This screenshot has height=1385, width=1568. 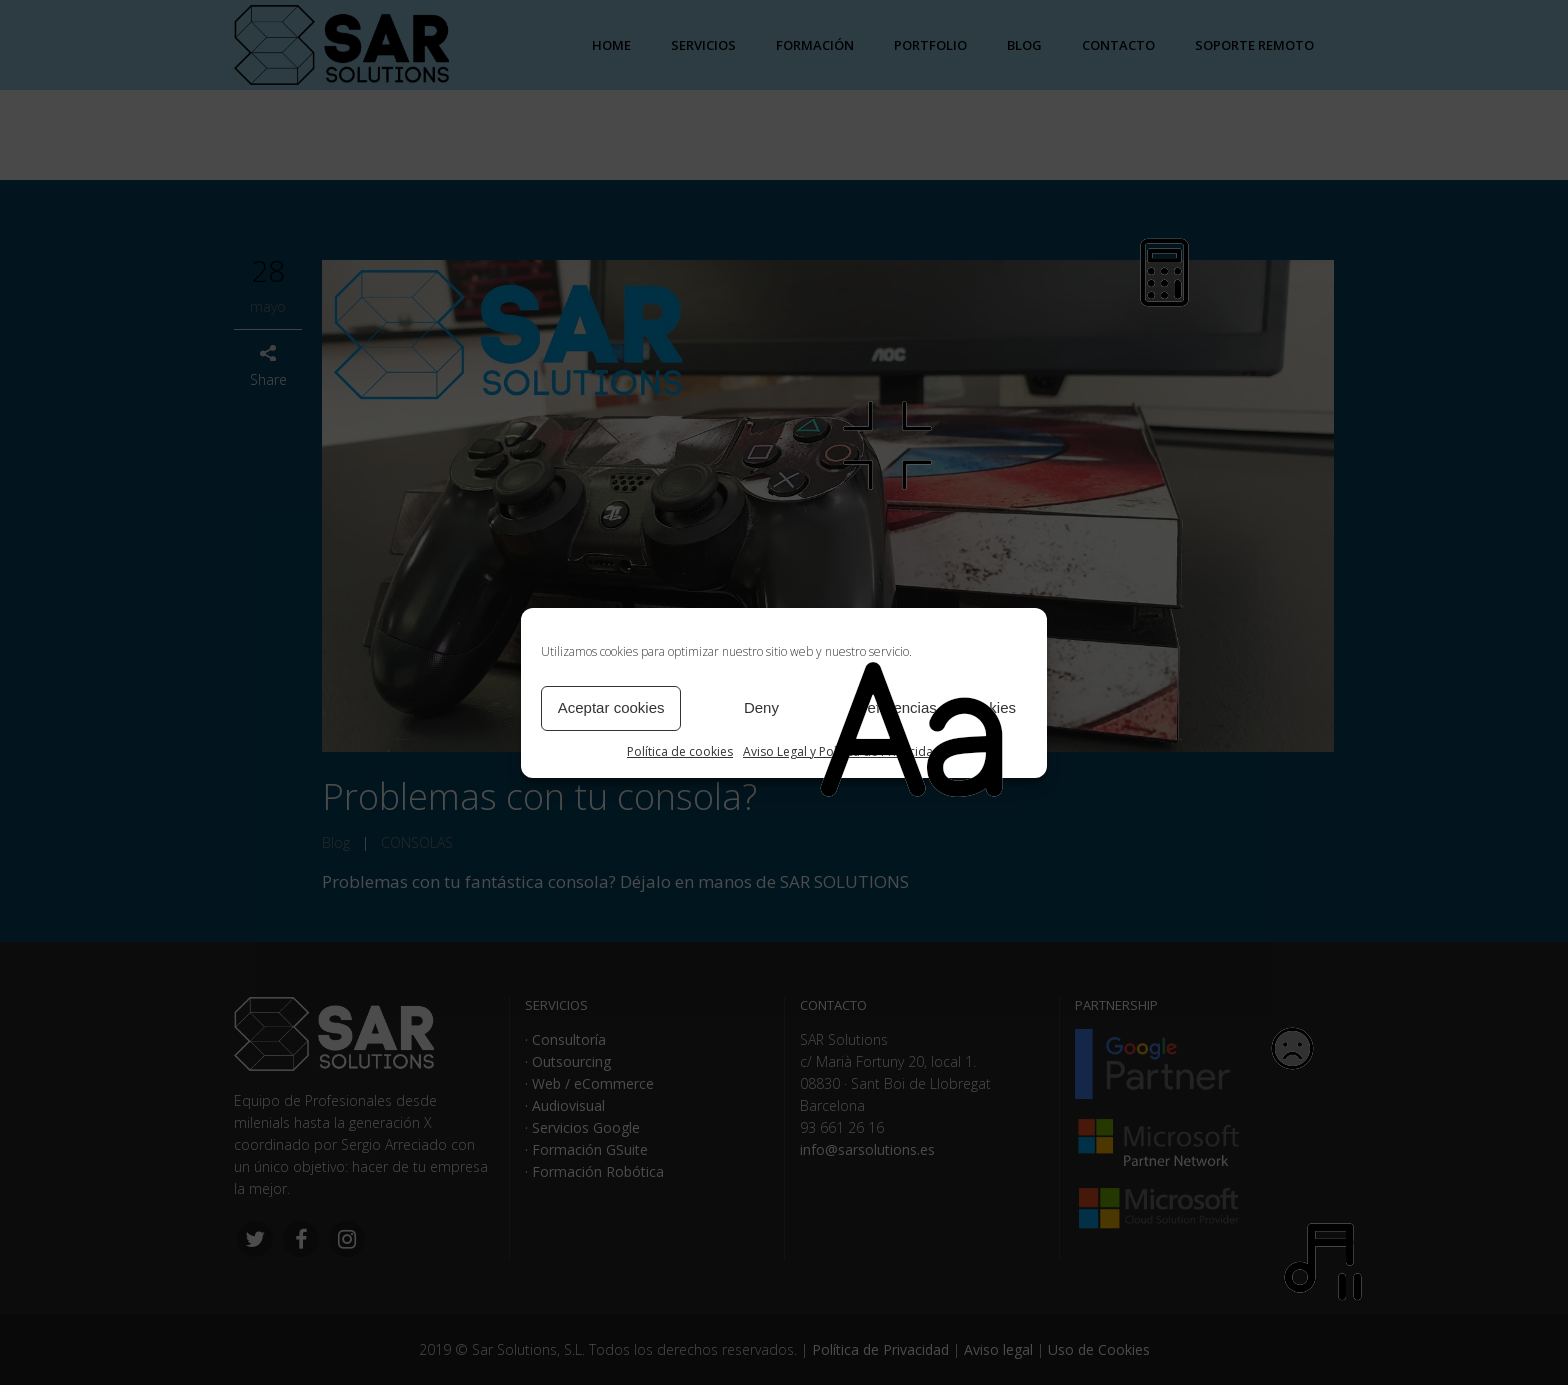 I want to click on pause the currently playing music, so click(x=1323, y=1258).